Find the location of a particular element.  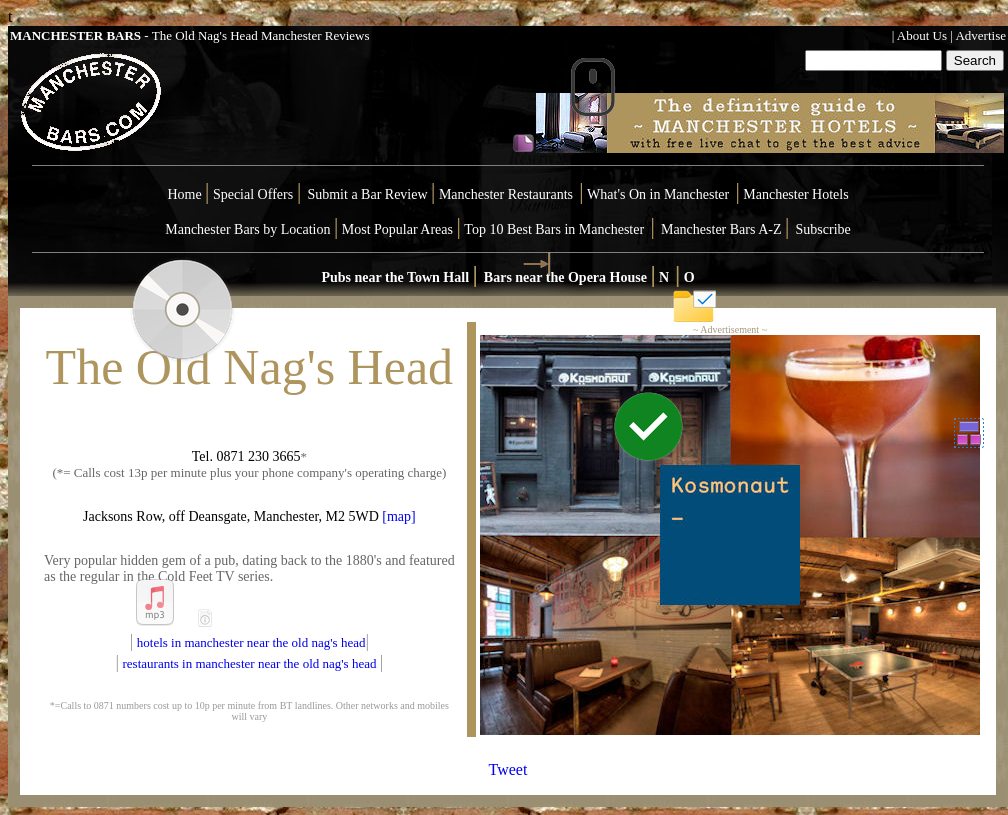

go to the last item or page is located at coordinates (537, 264).